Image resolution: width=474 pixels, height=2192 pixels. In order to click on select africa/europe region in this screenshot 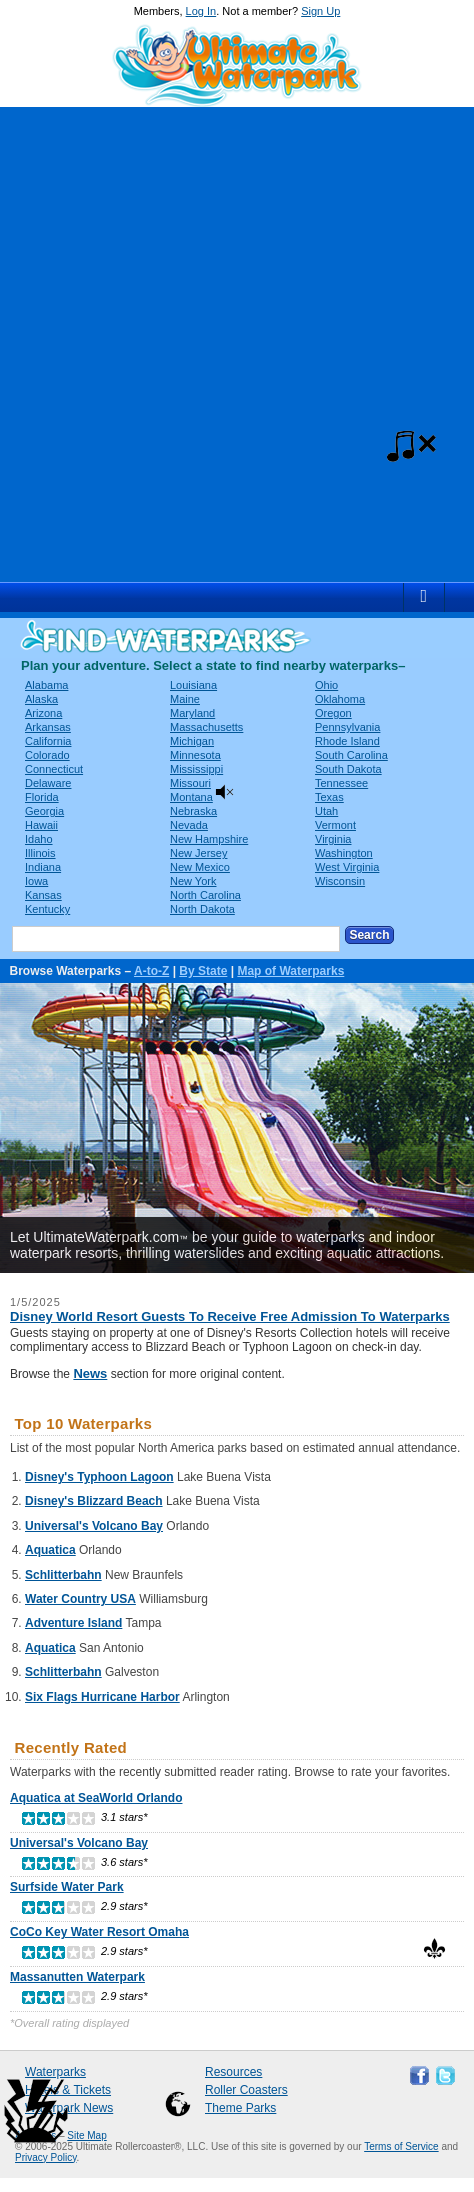, I will do `click(178, 2104)`.